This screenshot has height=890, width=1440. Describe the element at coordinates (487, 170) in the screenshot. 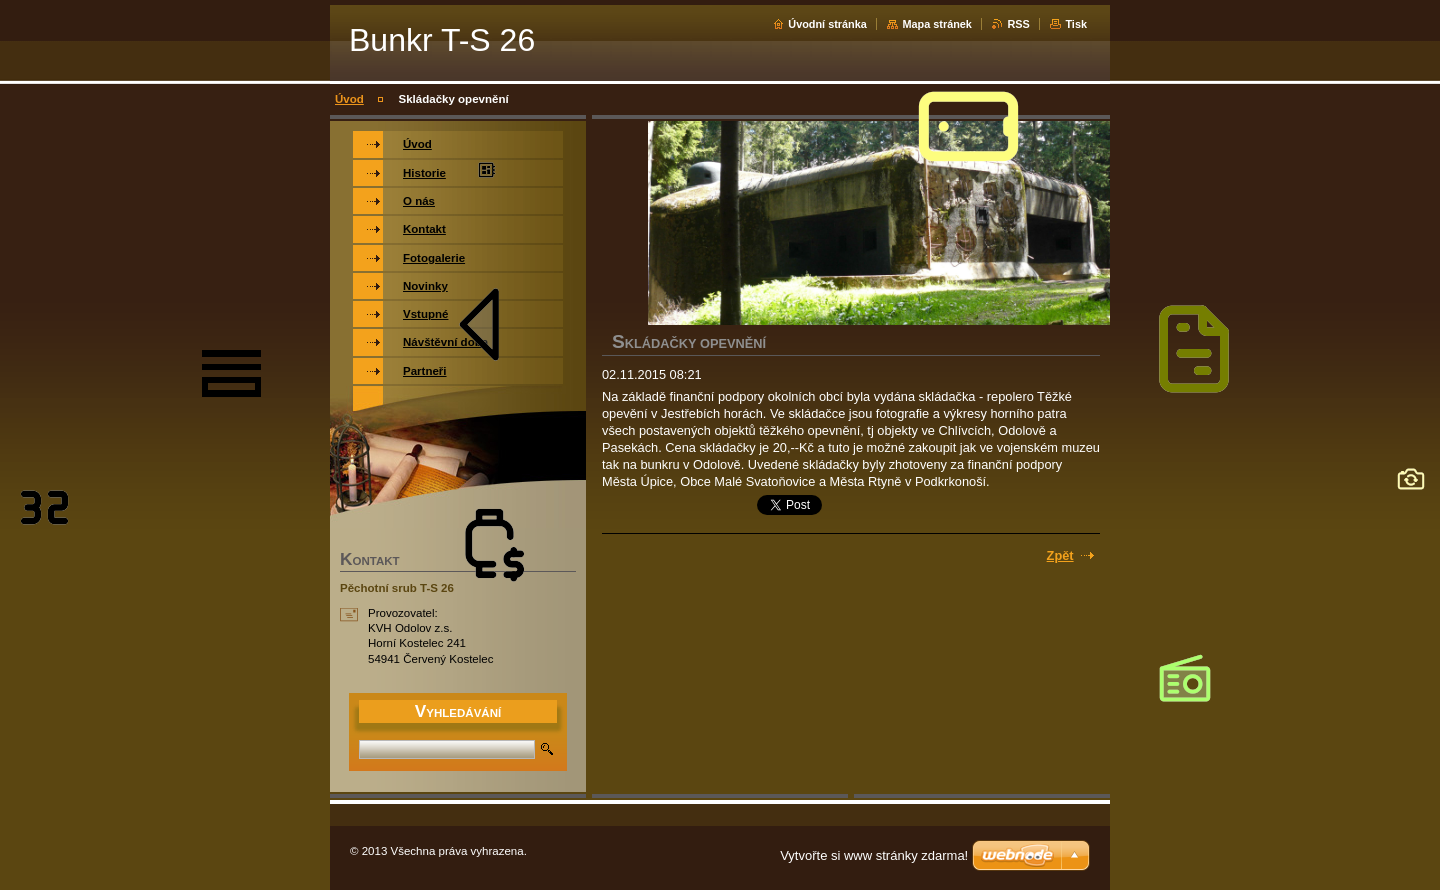

I see `access developer or hardware settings` at that location.